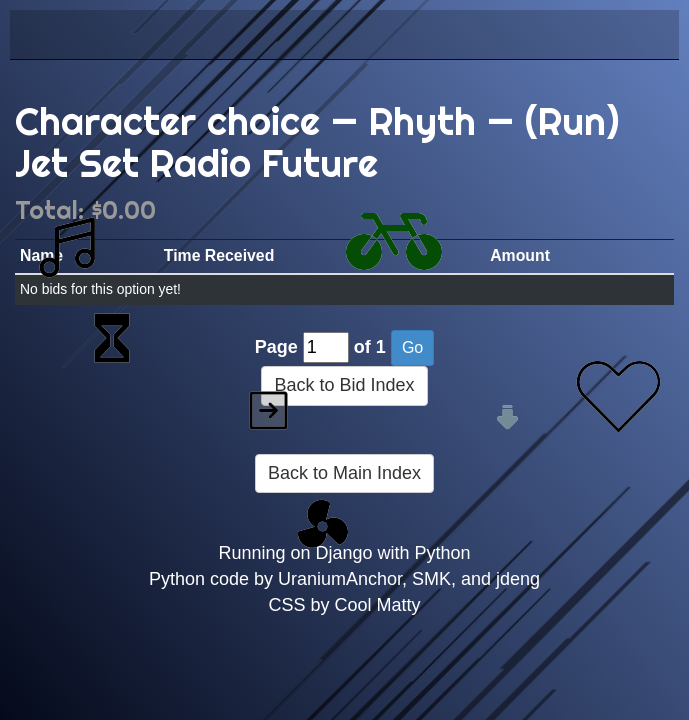 Image resolution: width=689 pixels, height=720 pixels. What do you see at coordinates (70, 248) in the screenshot?
I see `access music library or player` at bounding box center [70, 248].